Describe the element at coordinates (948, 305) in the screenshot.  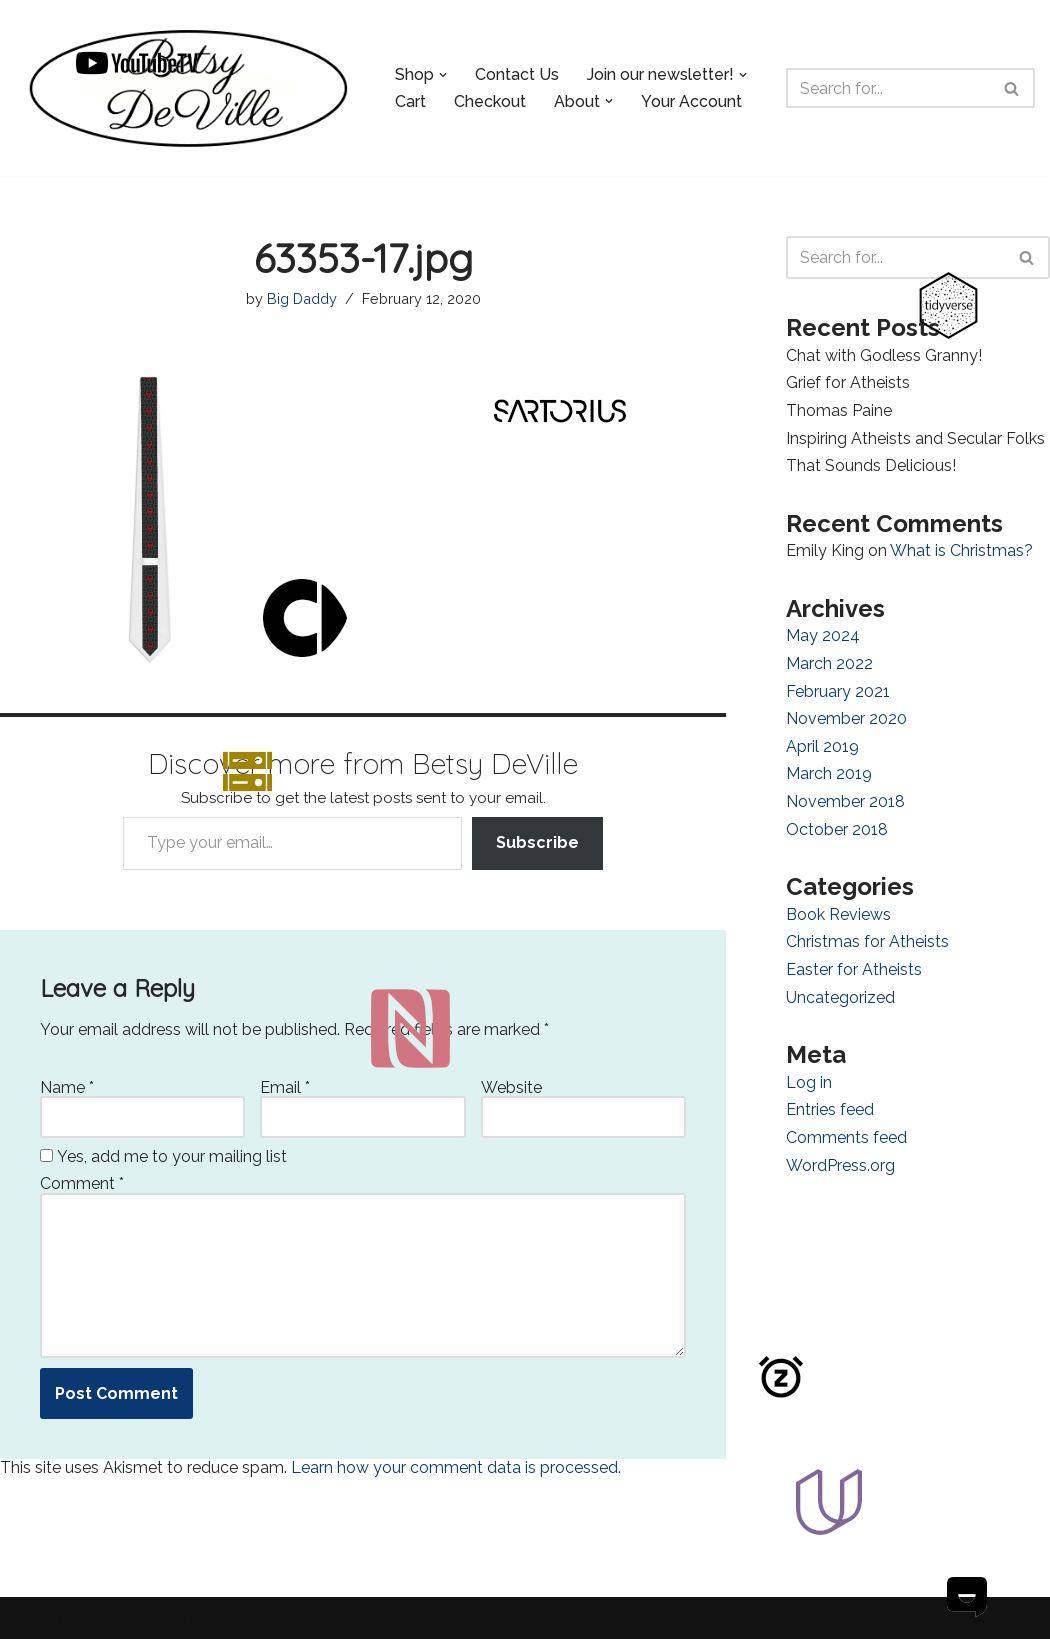
I see `tidyverse logo - R data science package collection` at that location.